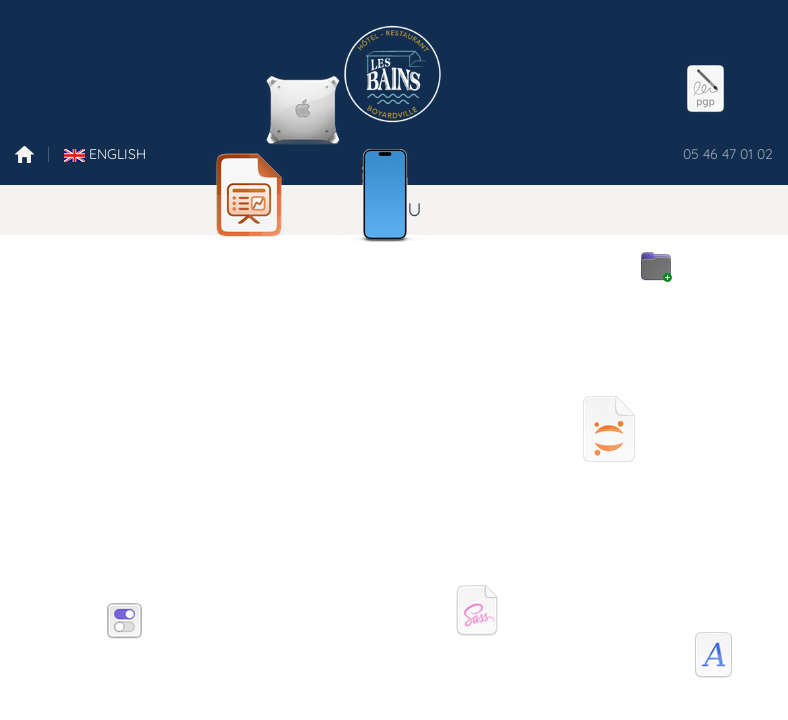 The width and height of the screenshot is (788, 720). Describe the element at coordinates (656, 266) in the screenshot. I see `create a new folder` at that location.